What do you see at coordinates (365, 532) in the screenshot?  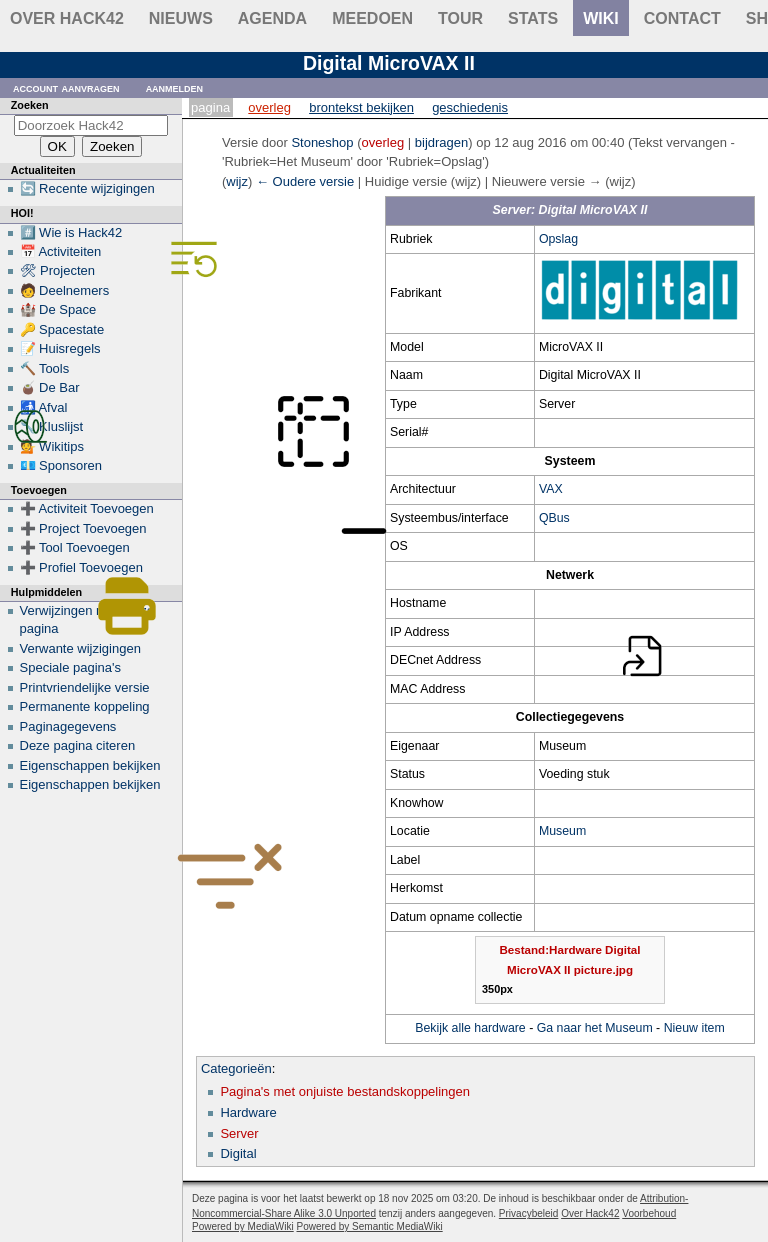 I see `collapse or minimize a section` at bounding box center [365, 532].